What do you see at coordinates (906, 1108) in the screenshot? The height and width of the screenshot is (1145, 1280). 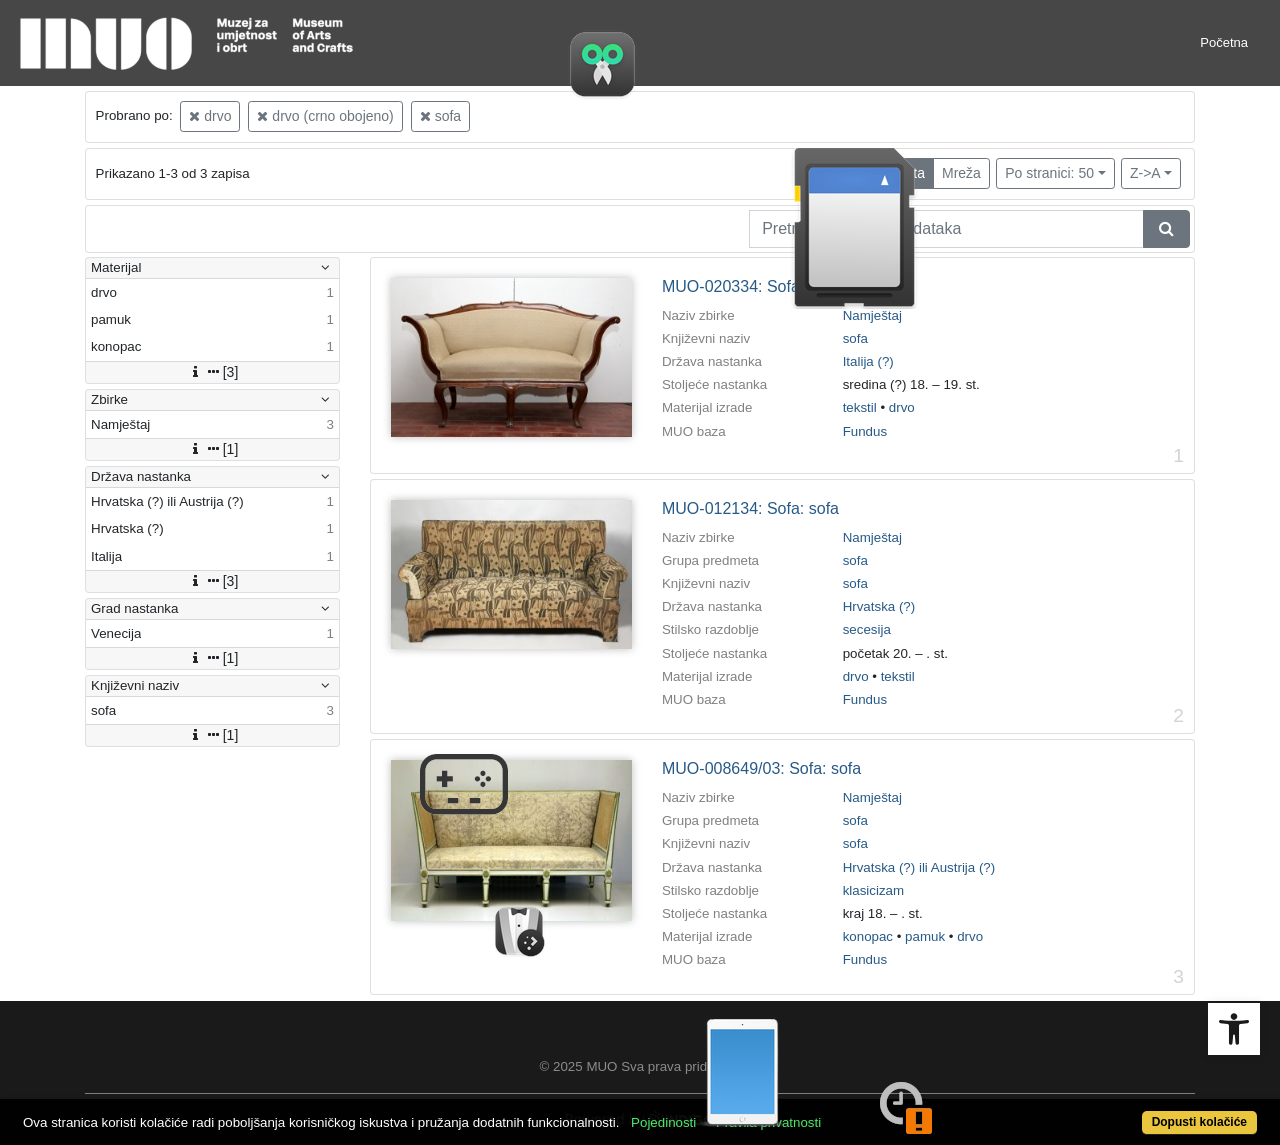 I see `indicates an upcoming appointment or event` at bounding box center [906, 1108].